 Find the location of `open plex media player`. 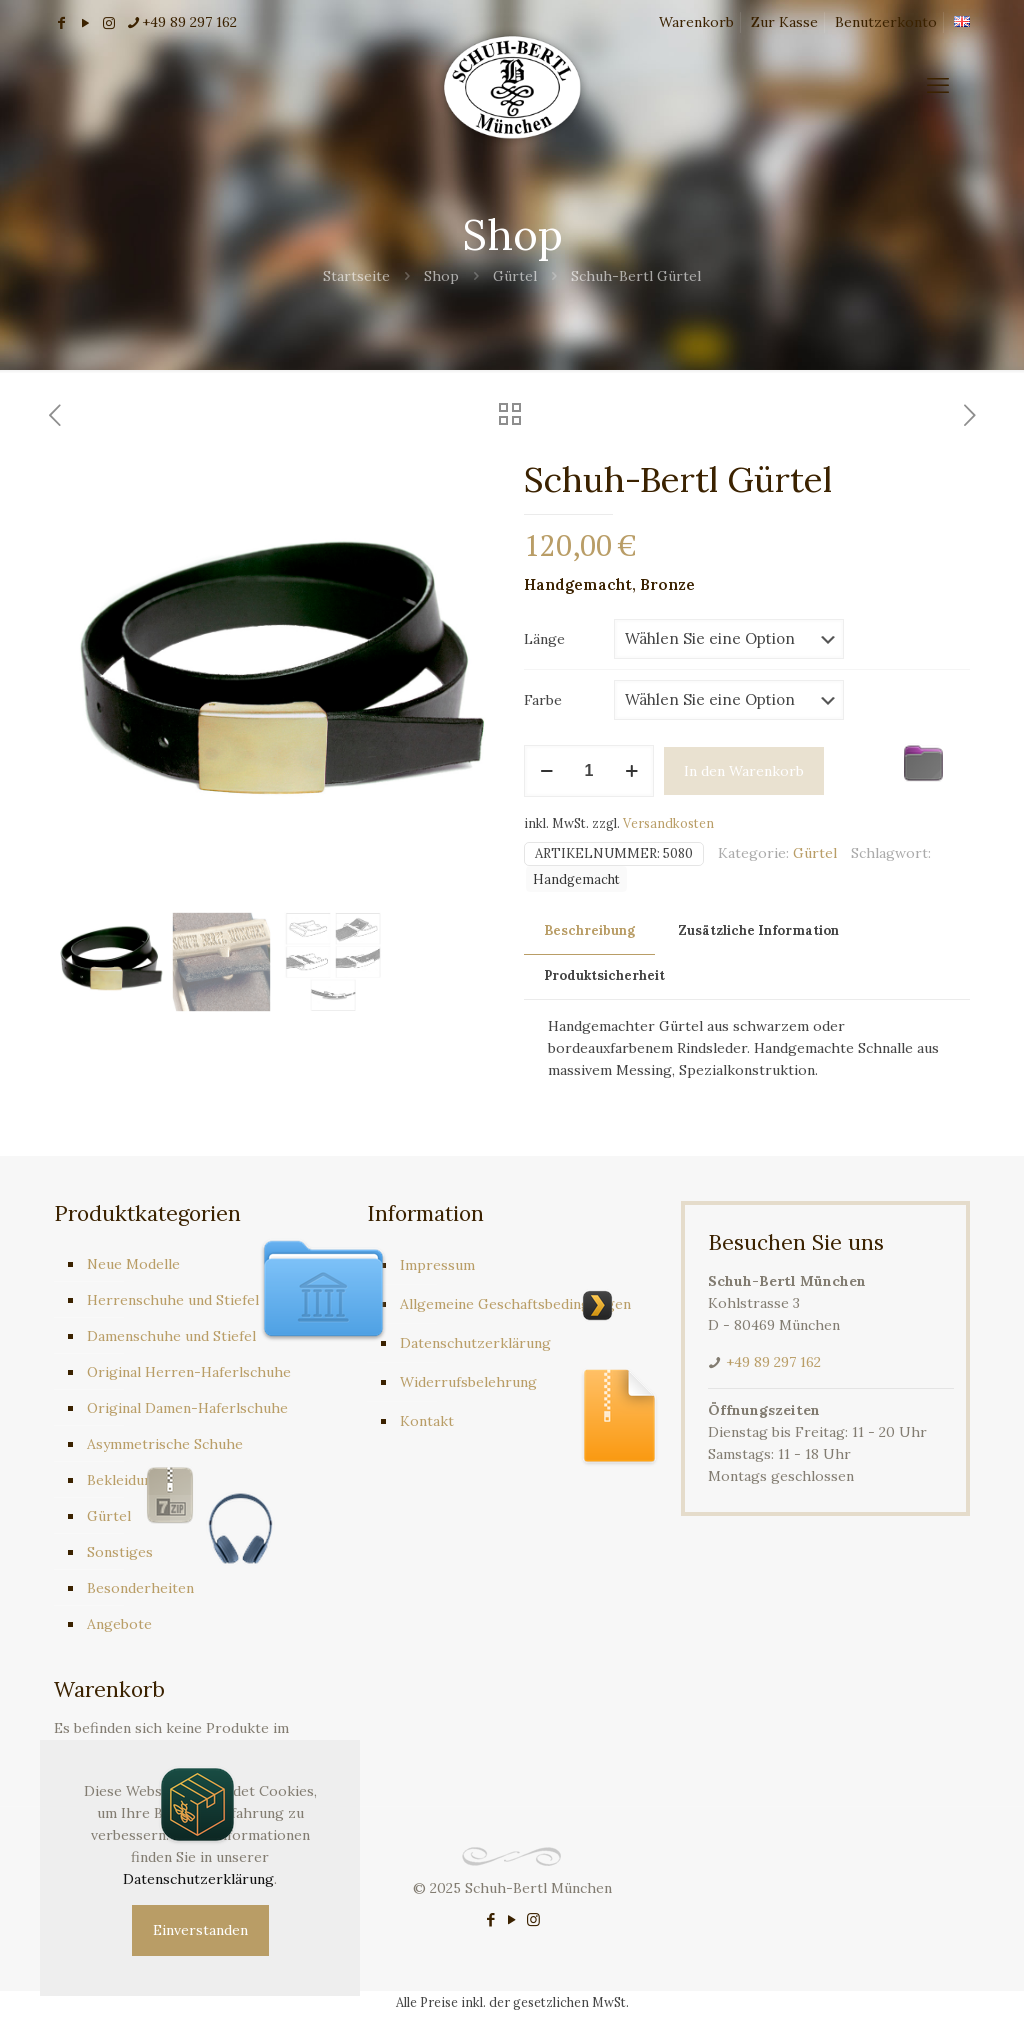

open plex media player is located at coordinates (597, 1305).